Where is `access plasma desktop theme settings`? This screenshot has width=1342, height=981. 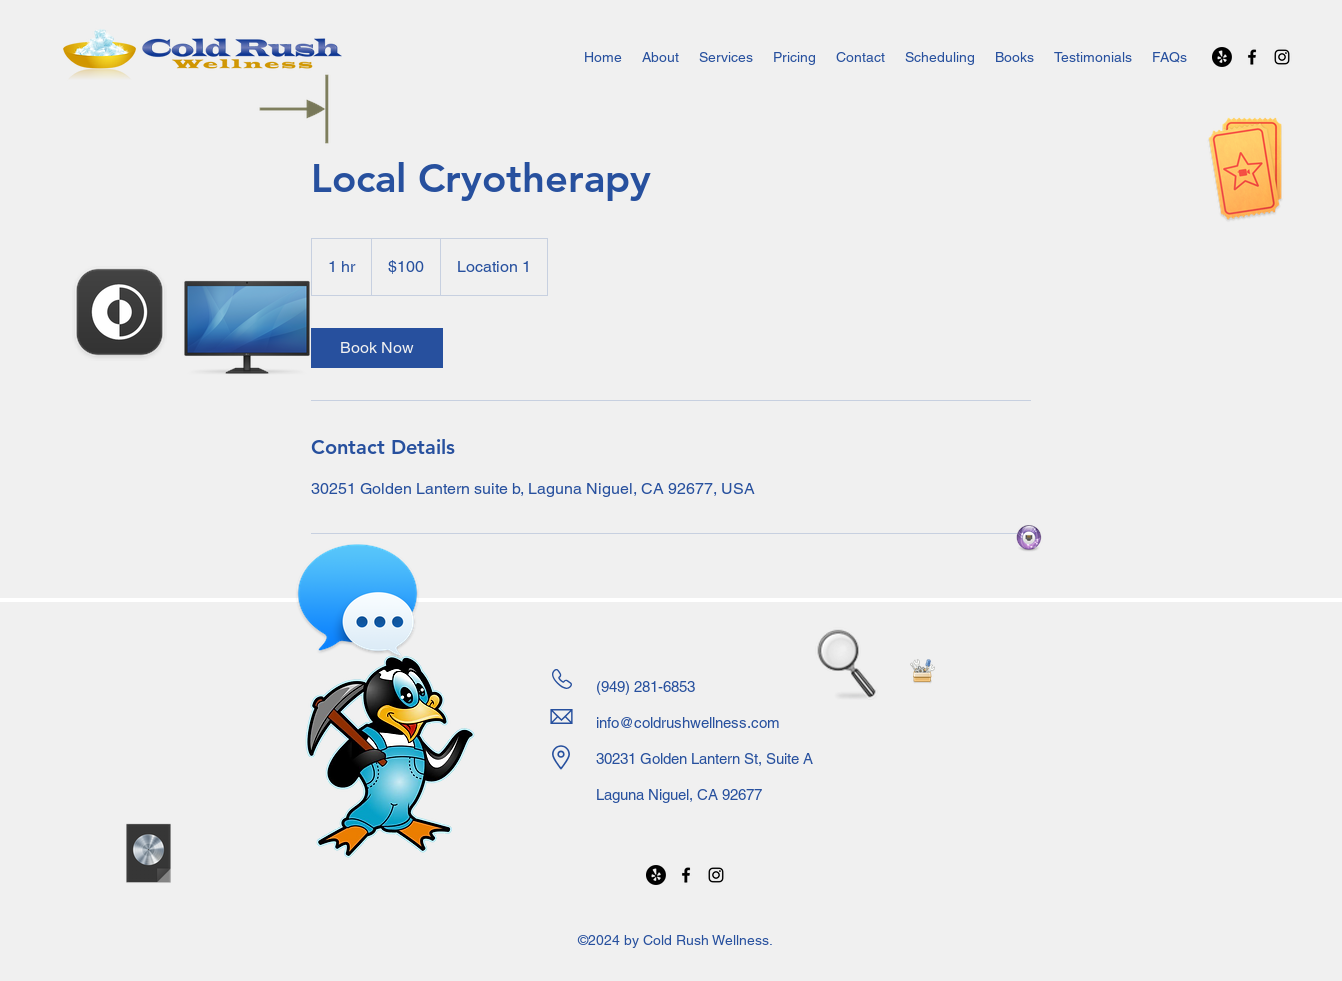
access plasma desktop theme settings is located at coordinates (119, 313).